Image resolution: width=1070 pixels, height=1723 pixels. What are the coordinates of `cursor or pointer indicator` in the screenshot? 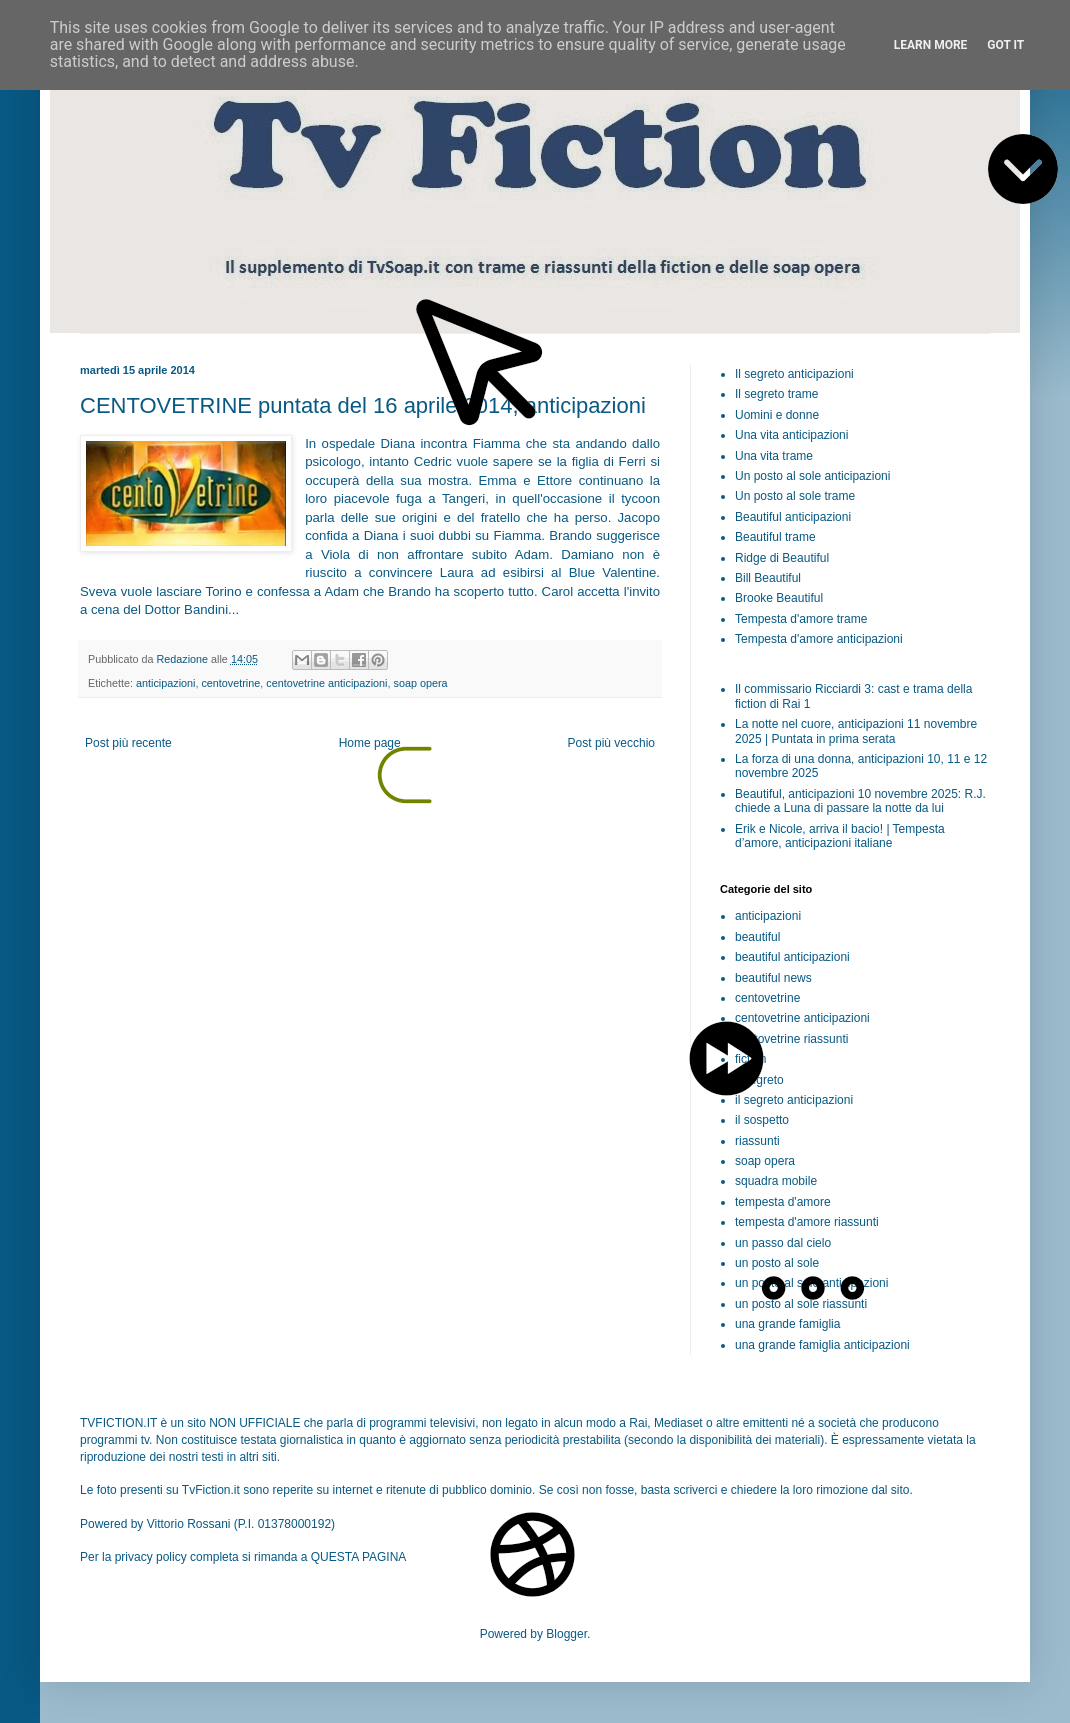 It's located at (482, 365).